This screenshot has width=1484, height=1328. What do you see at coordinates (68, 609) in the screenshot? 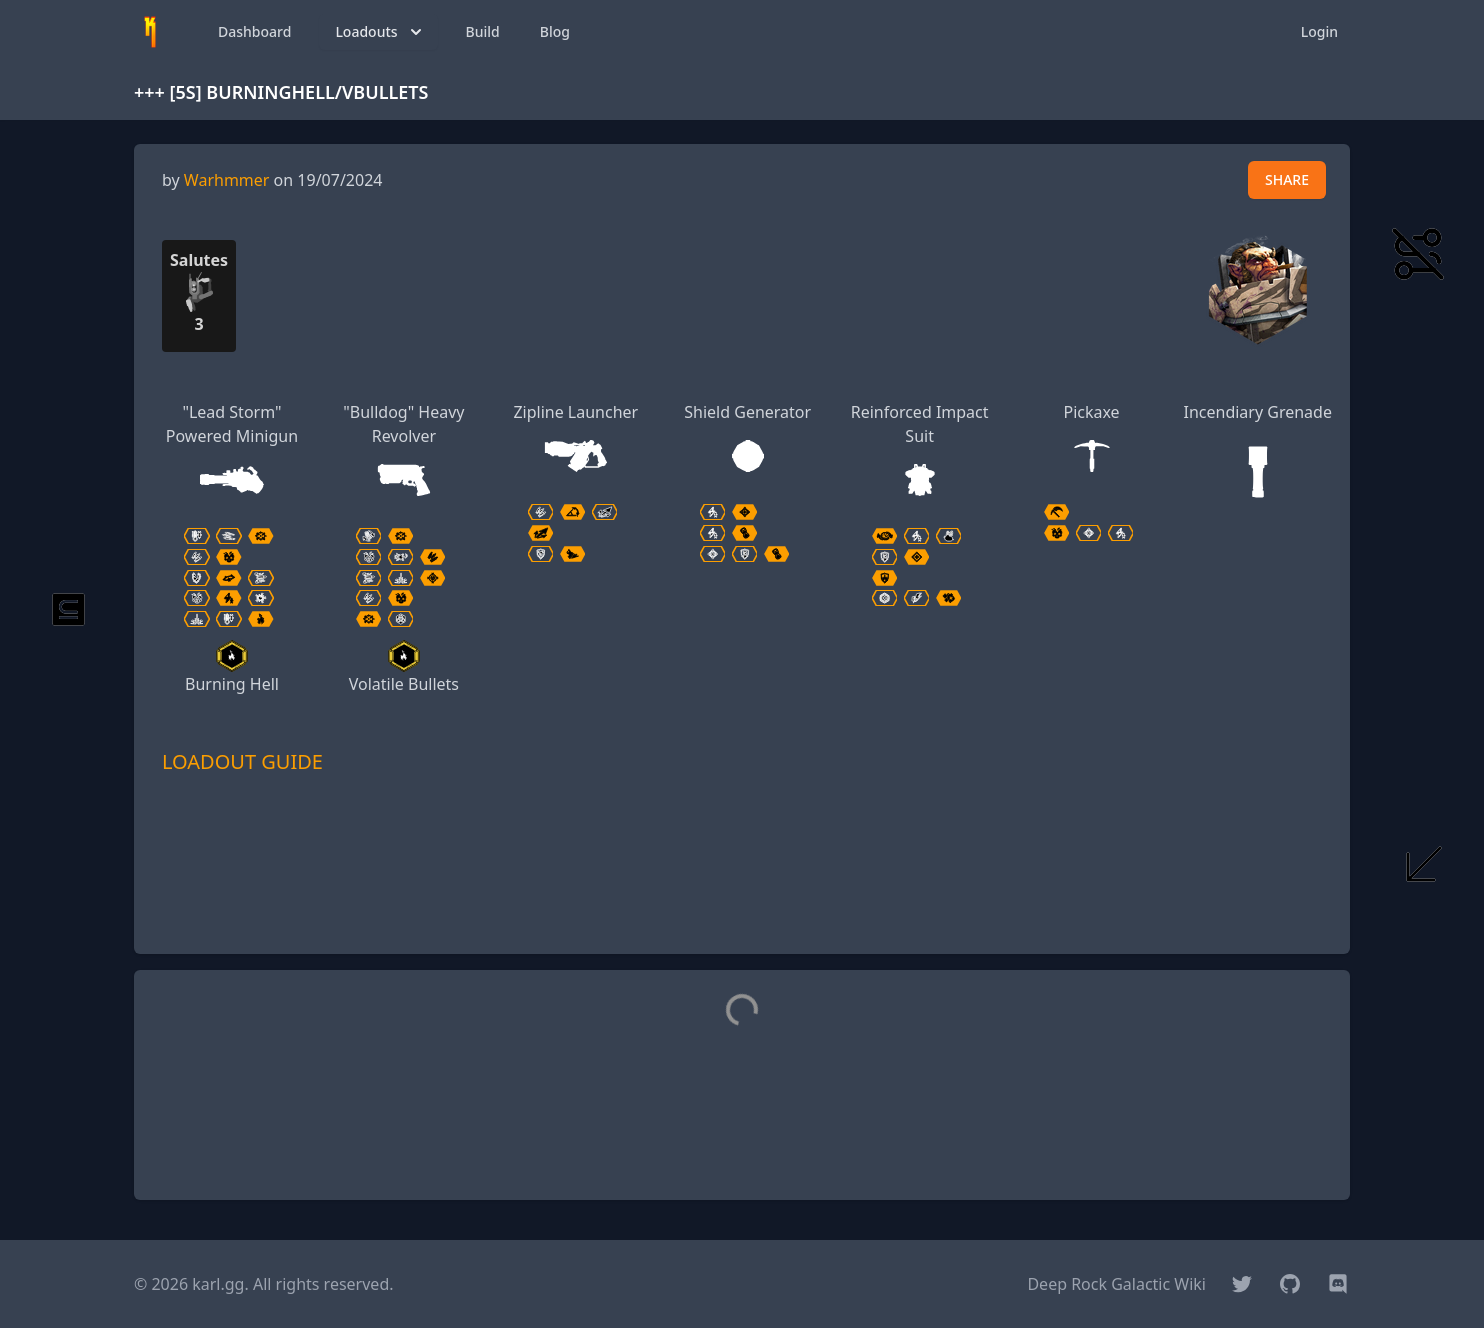
I see `indicates a subset relationship in mathematical or data contexts` at bounding box center [68, 609].